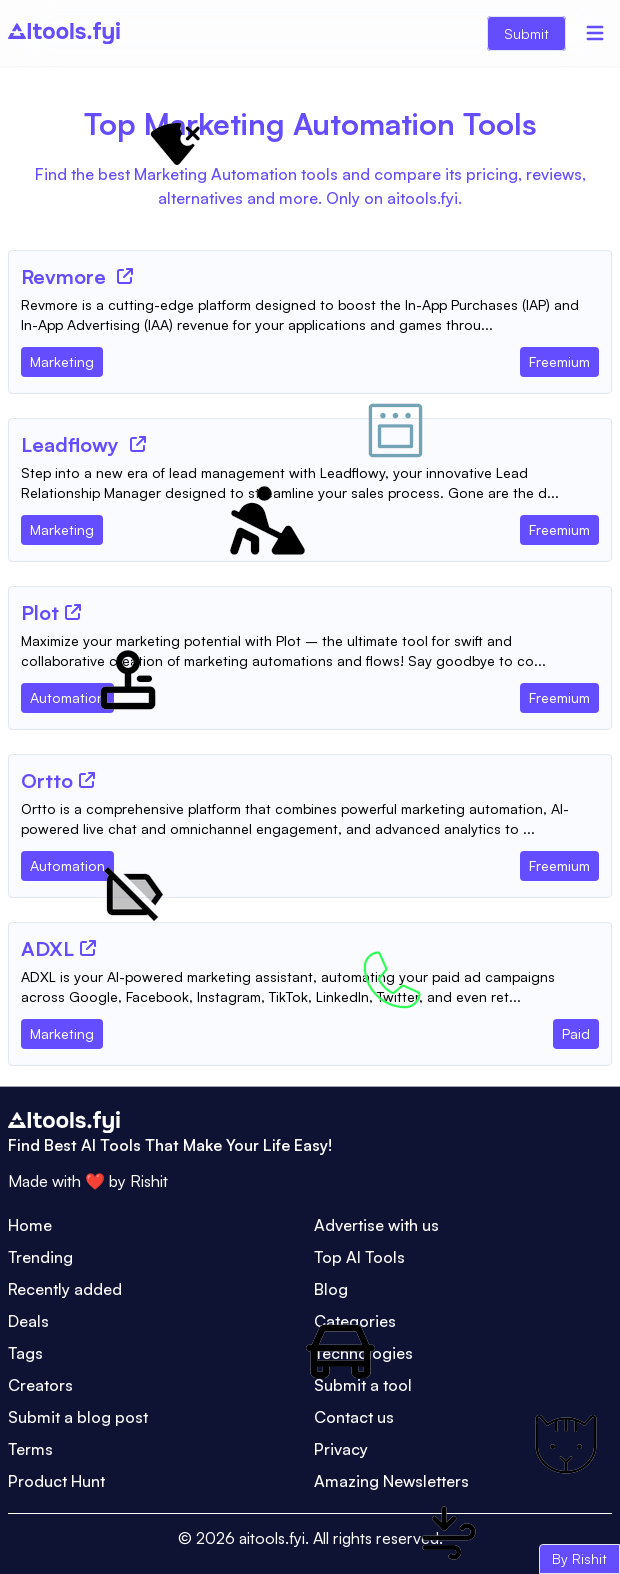 The image size is (620, 1574). Describe the element at coordinates (267, 521) in the screenshot. I see `indicates construction or work in progress` at that location.